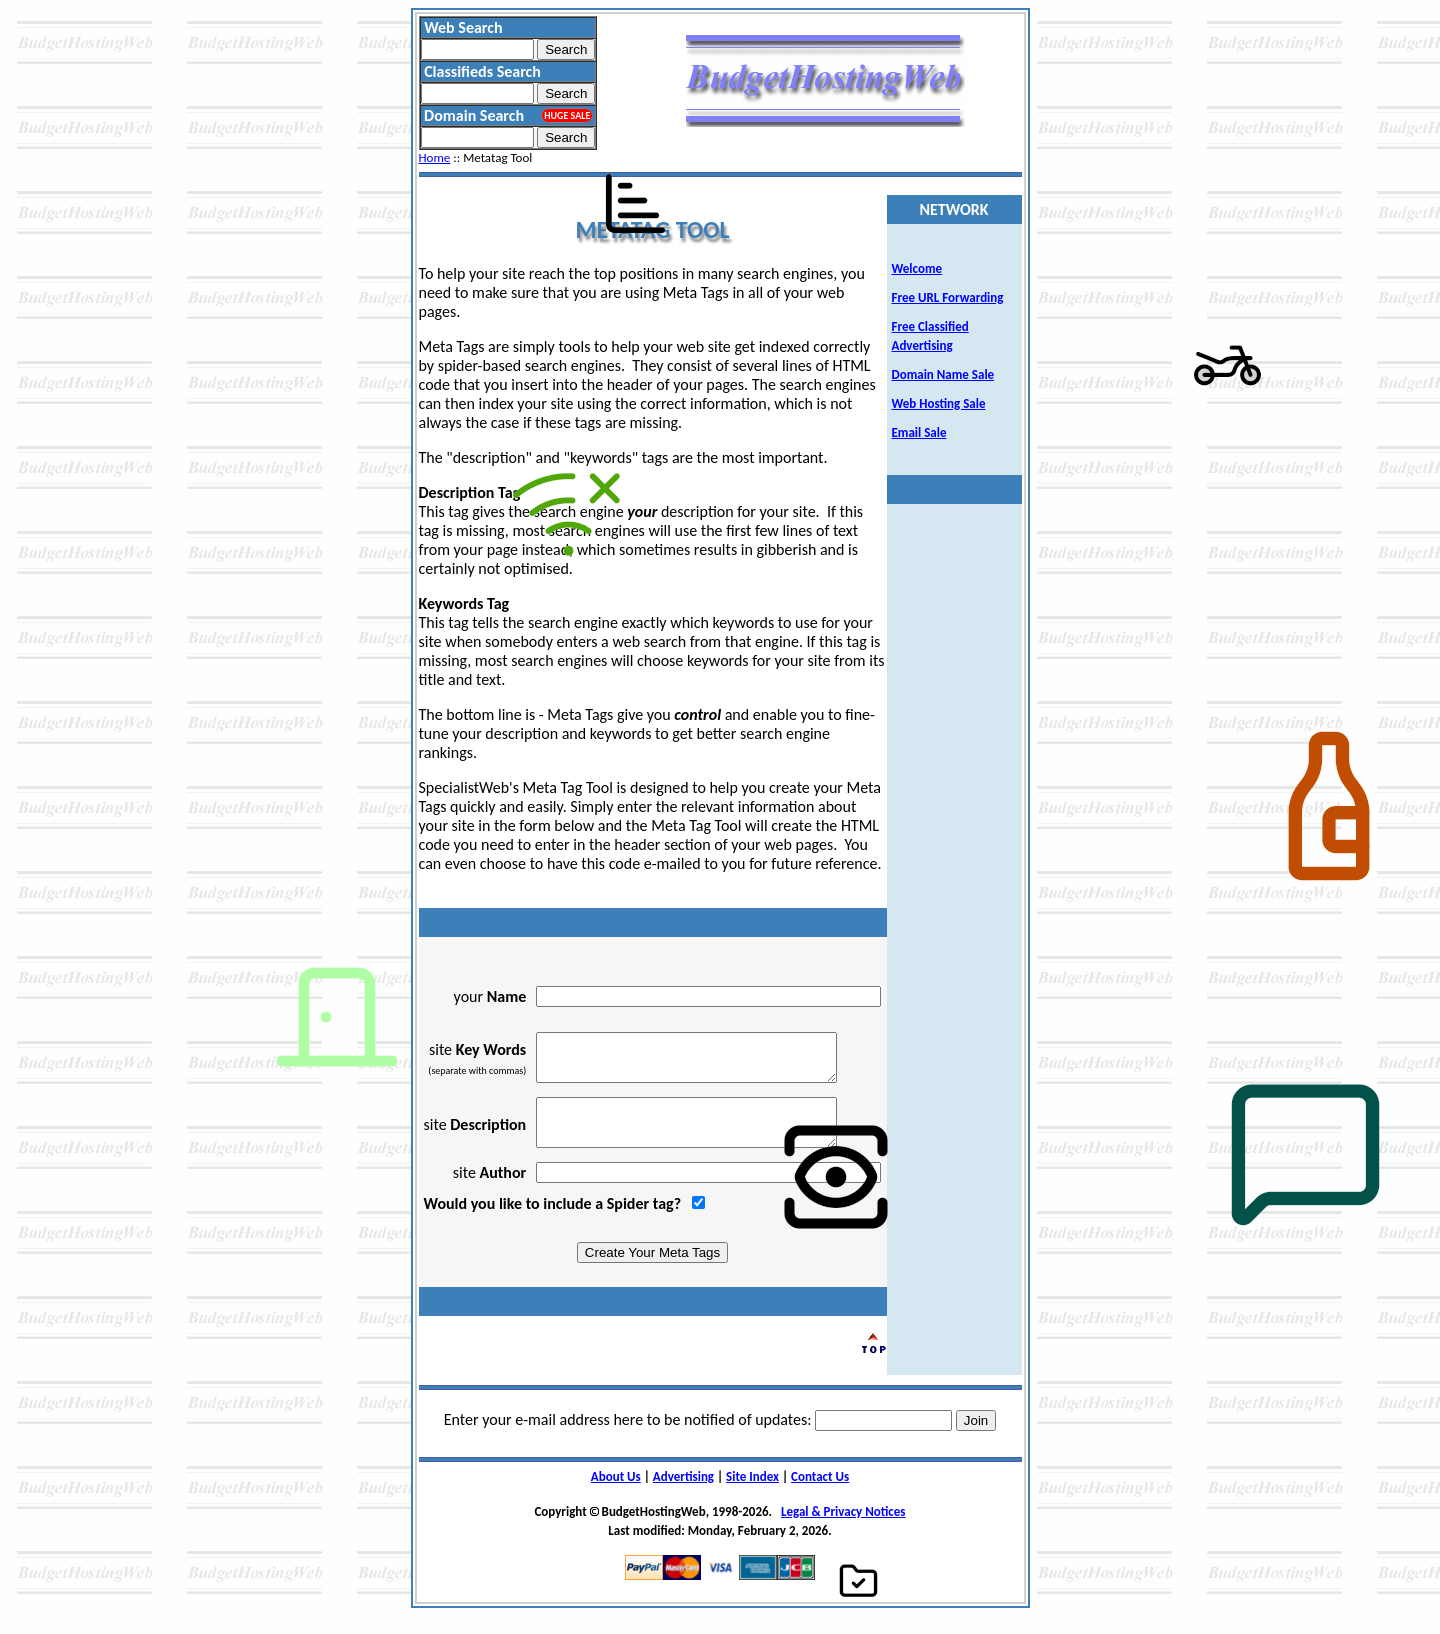 The width and height of the screenshot is (1440, 1634). Describe the element at coordinates (337, 1017) in the screenshot. I see `log out or exit the application` at that location.